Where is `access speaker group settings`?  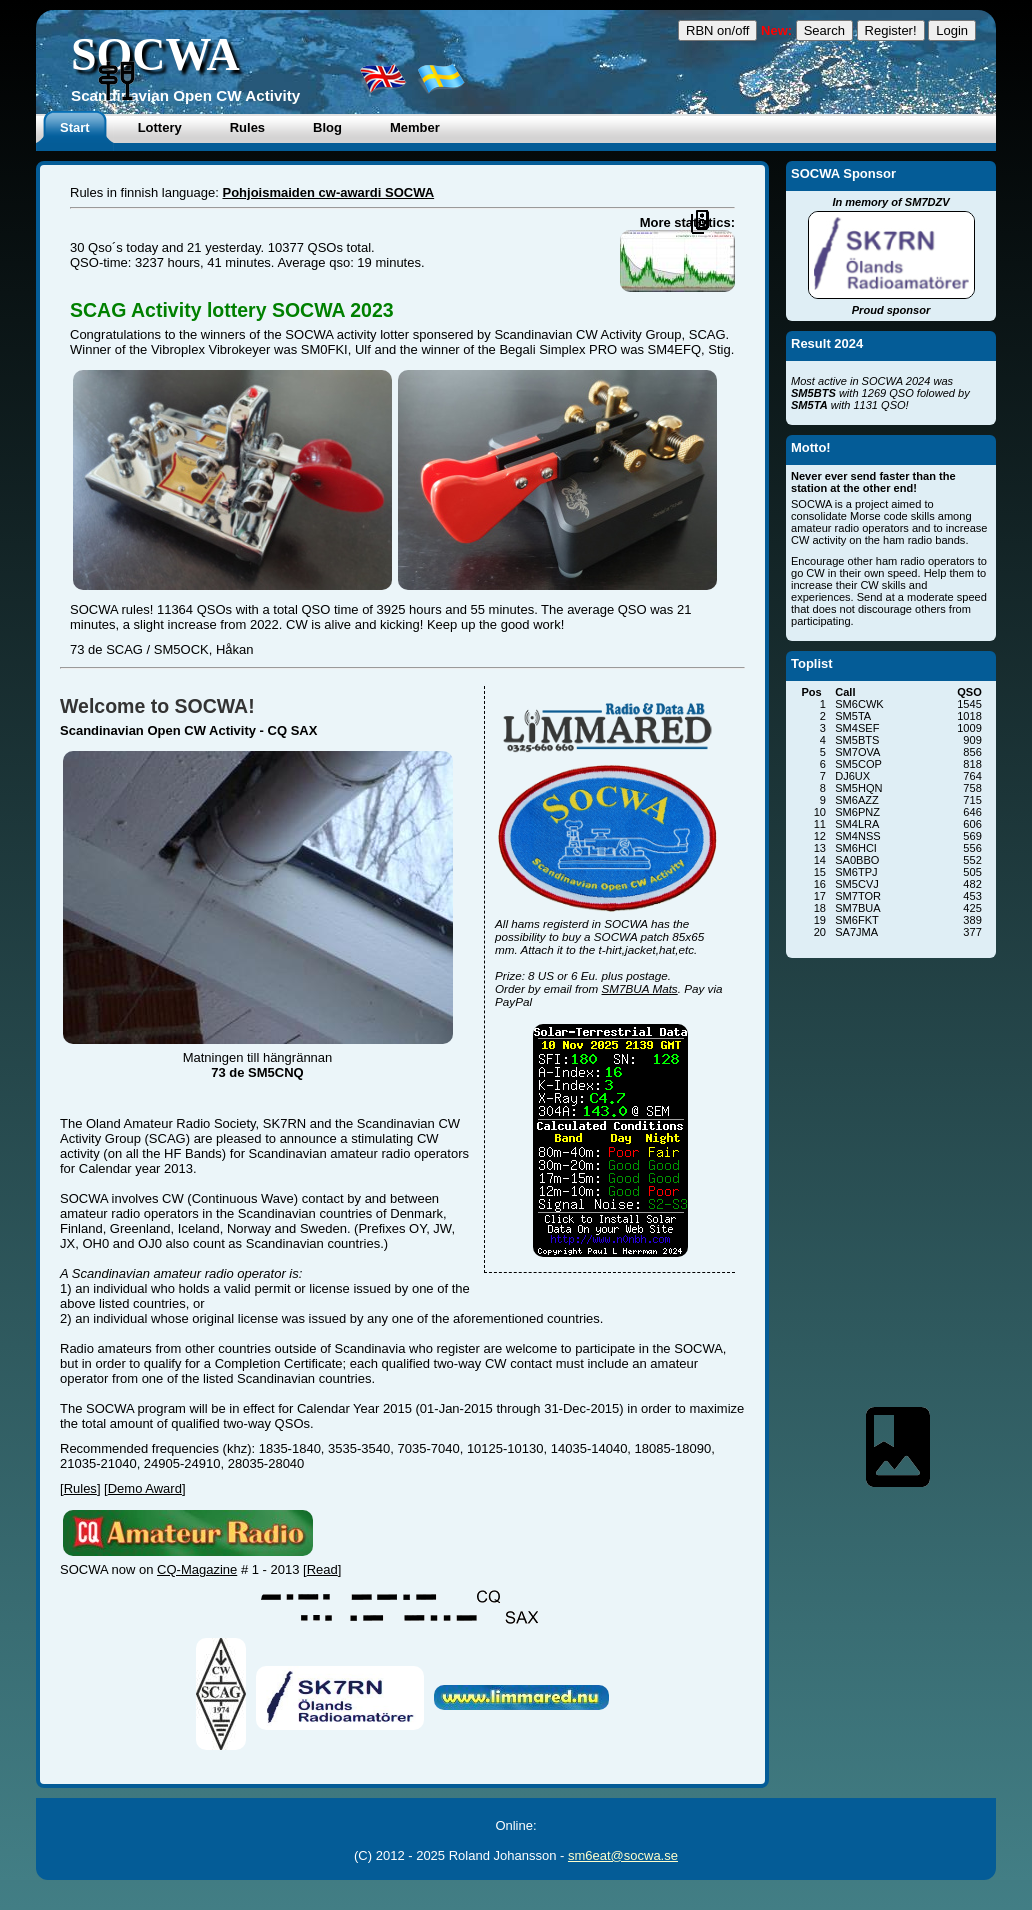 access speaker group settings is located at coordinates (700, 222).